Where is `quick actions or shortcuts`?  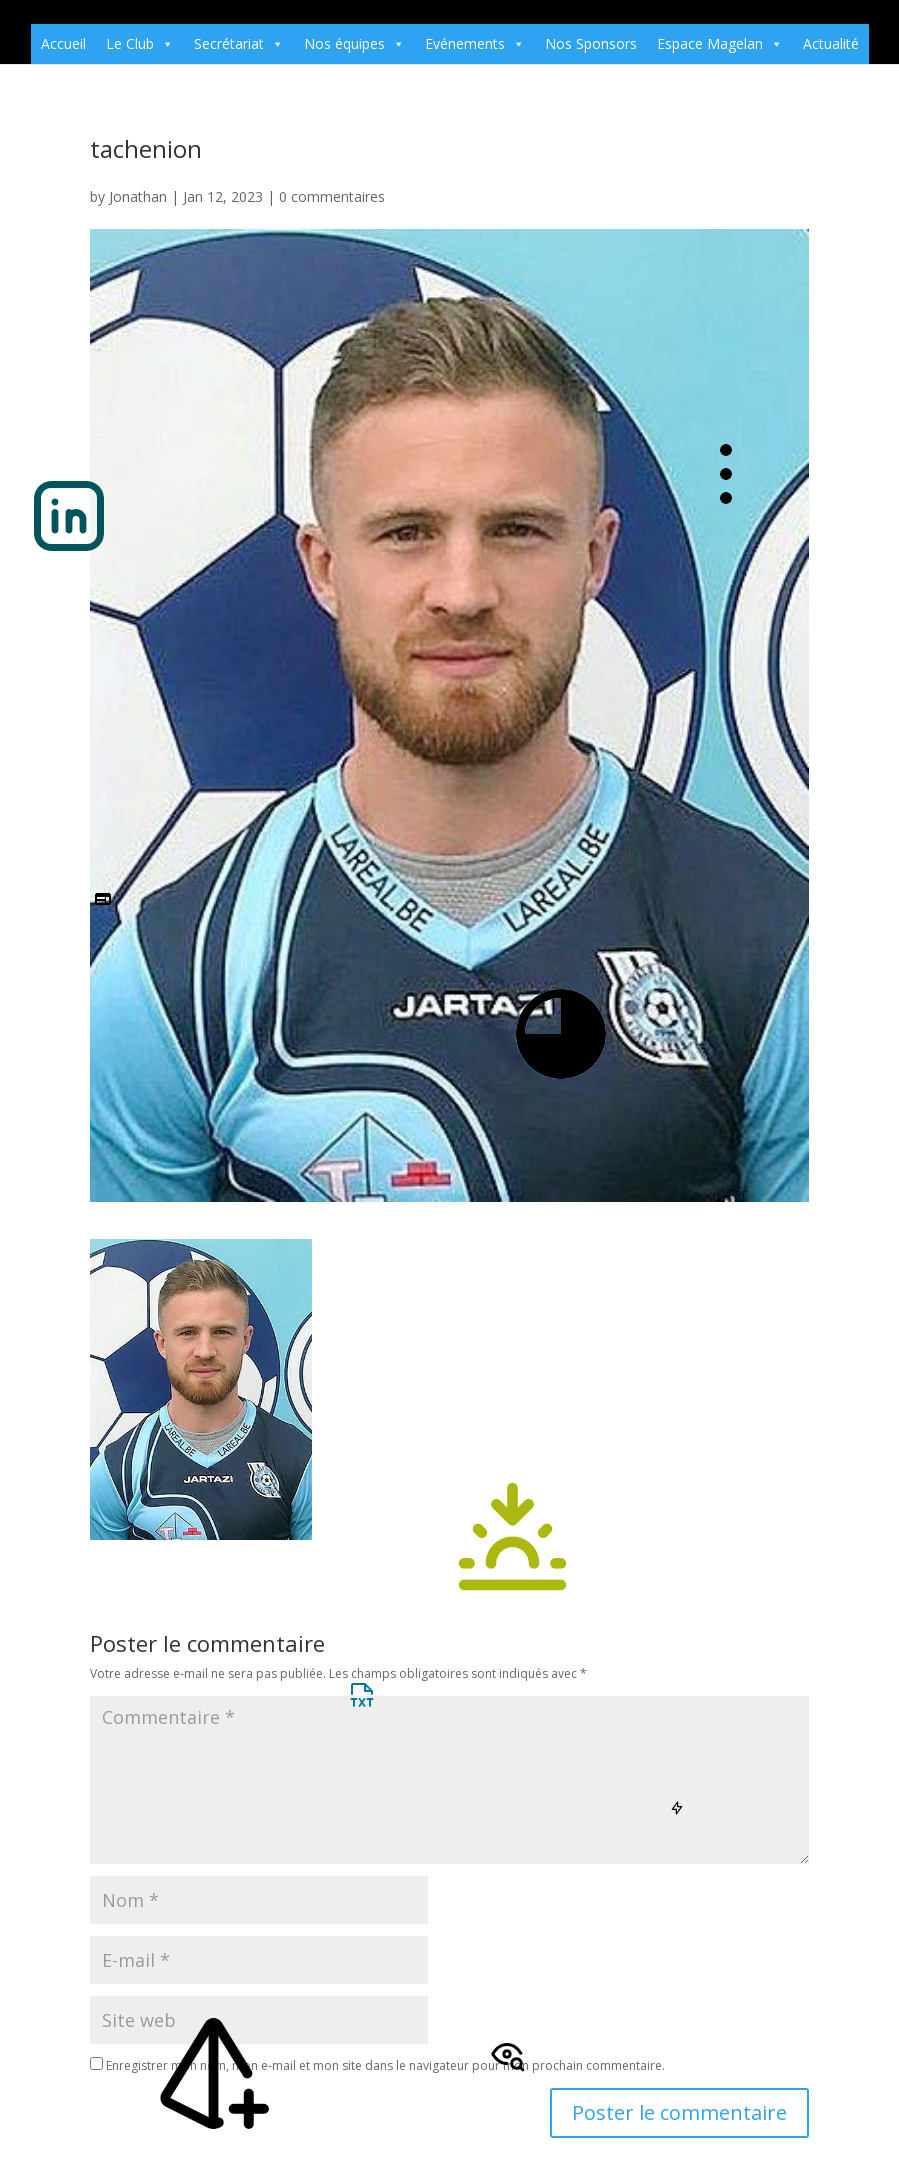 quick actions or shortcuts is located at coordinates (677, 1808).